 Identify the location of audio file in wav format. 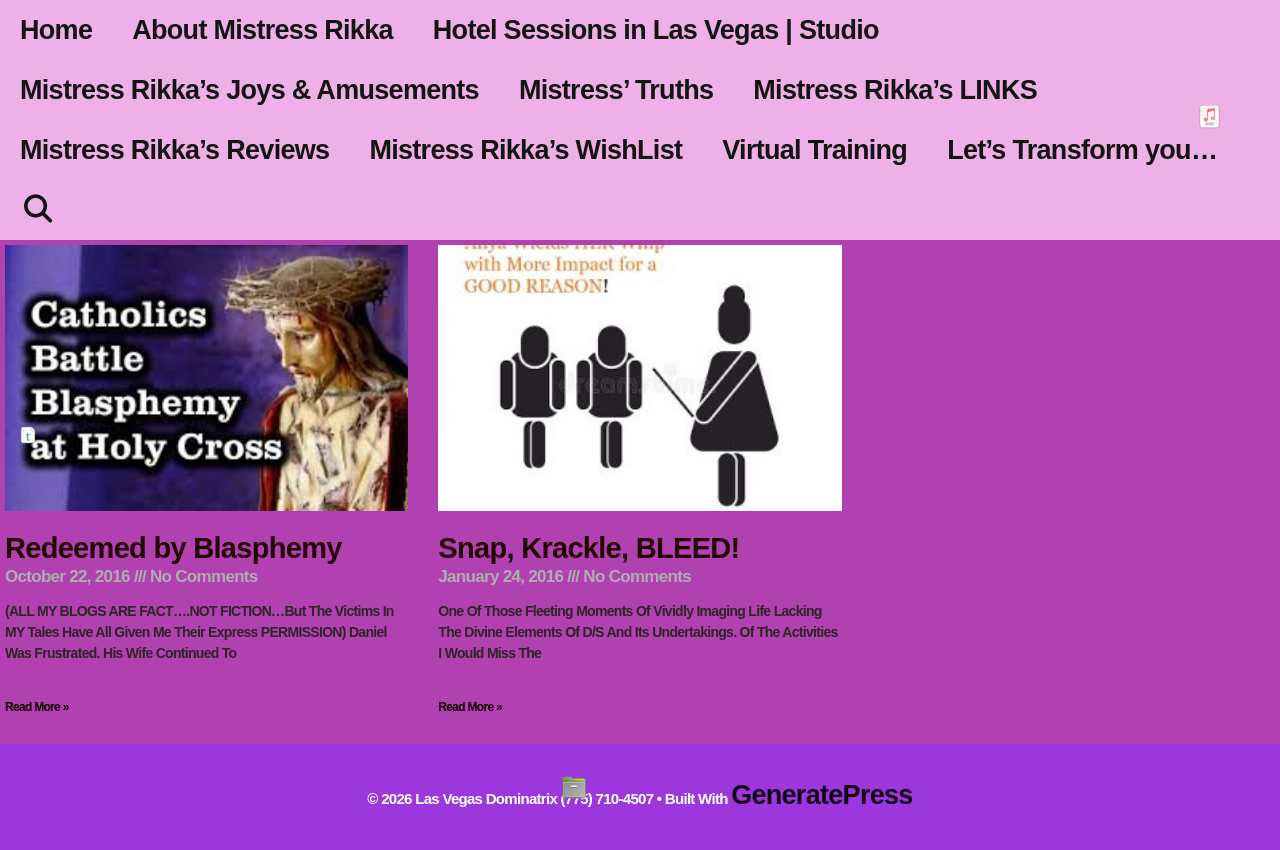
(1209, 116).